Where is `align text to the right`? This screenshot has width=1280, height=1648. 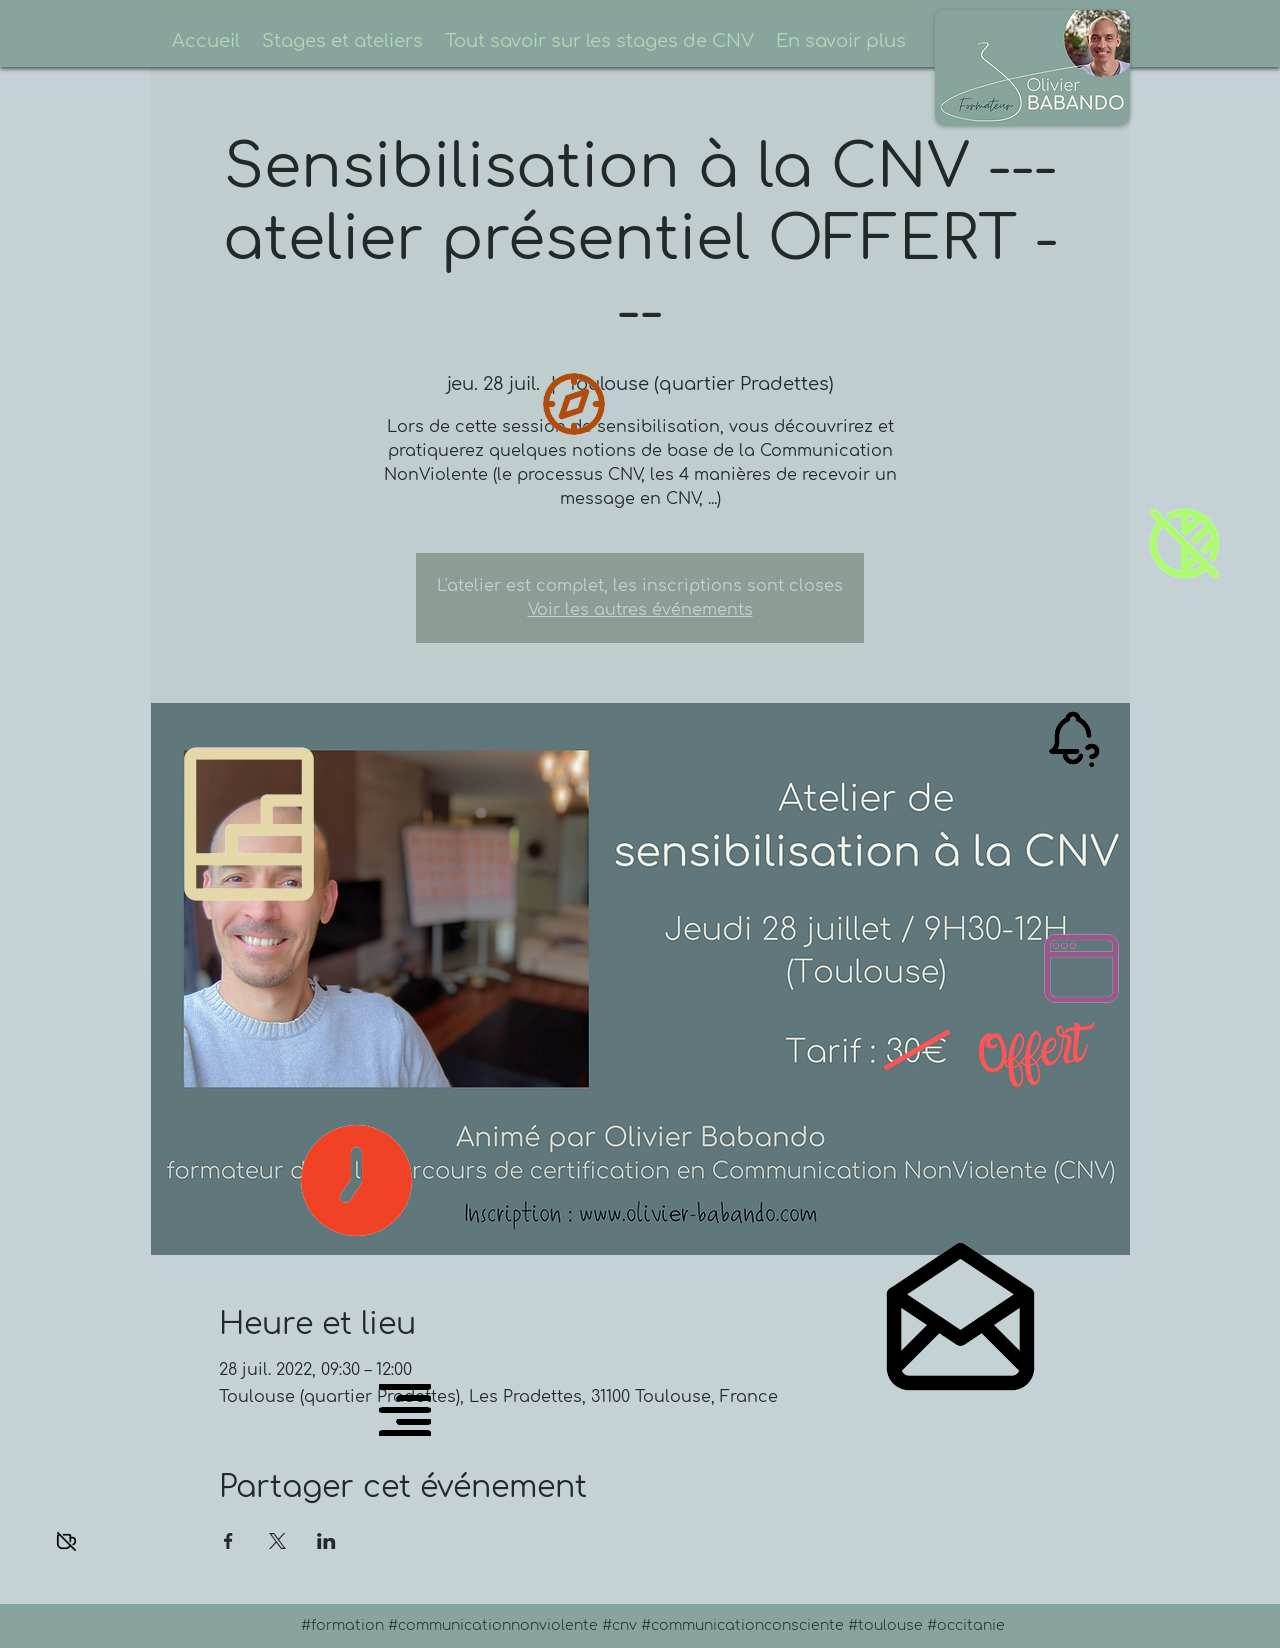
align text to the right is located at coordinates (405, 1410).